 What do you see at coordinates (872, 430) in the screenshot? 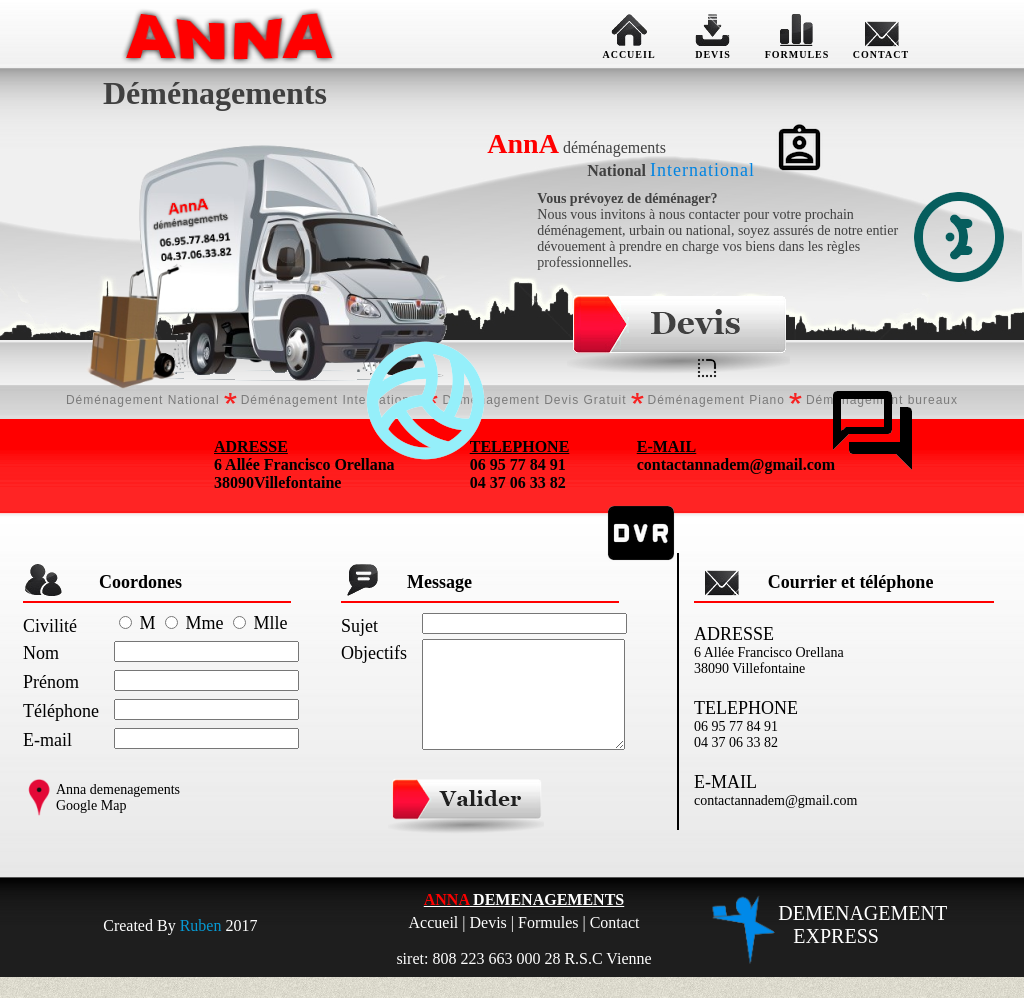
I see `open discussion forum or community chat` at bounding box center [872, 430].